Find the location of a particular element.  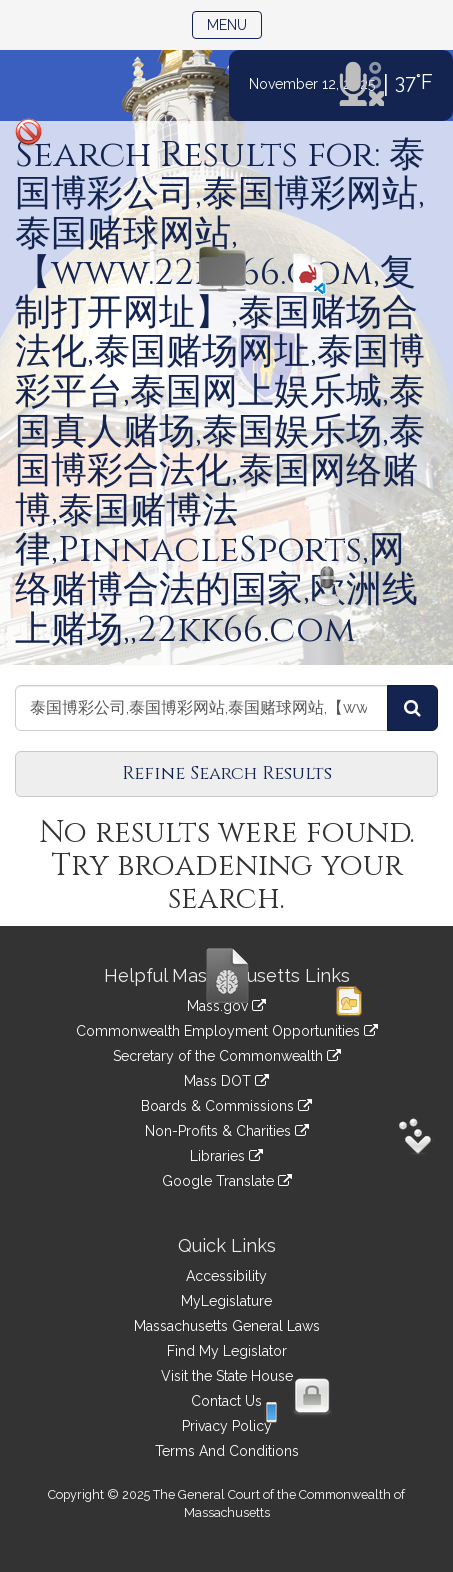

open a jade-related project or file in Visual Studio Code is located at coordinates (308, 274).